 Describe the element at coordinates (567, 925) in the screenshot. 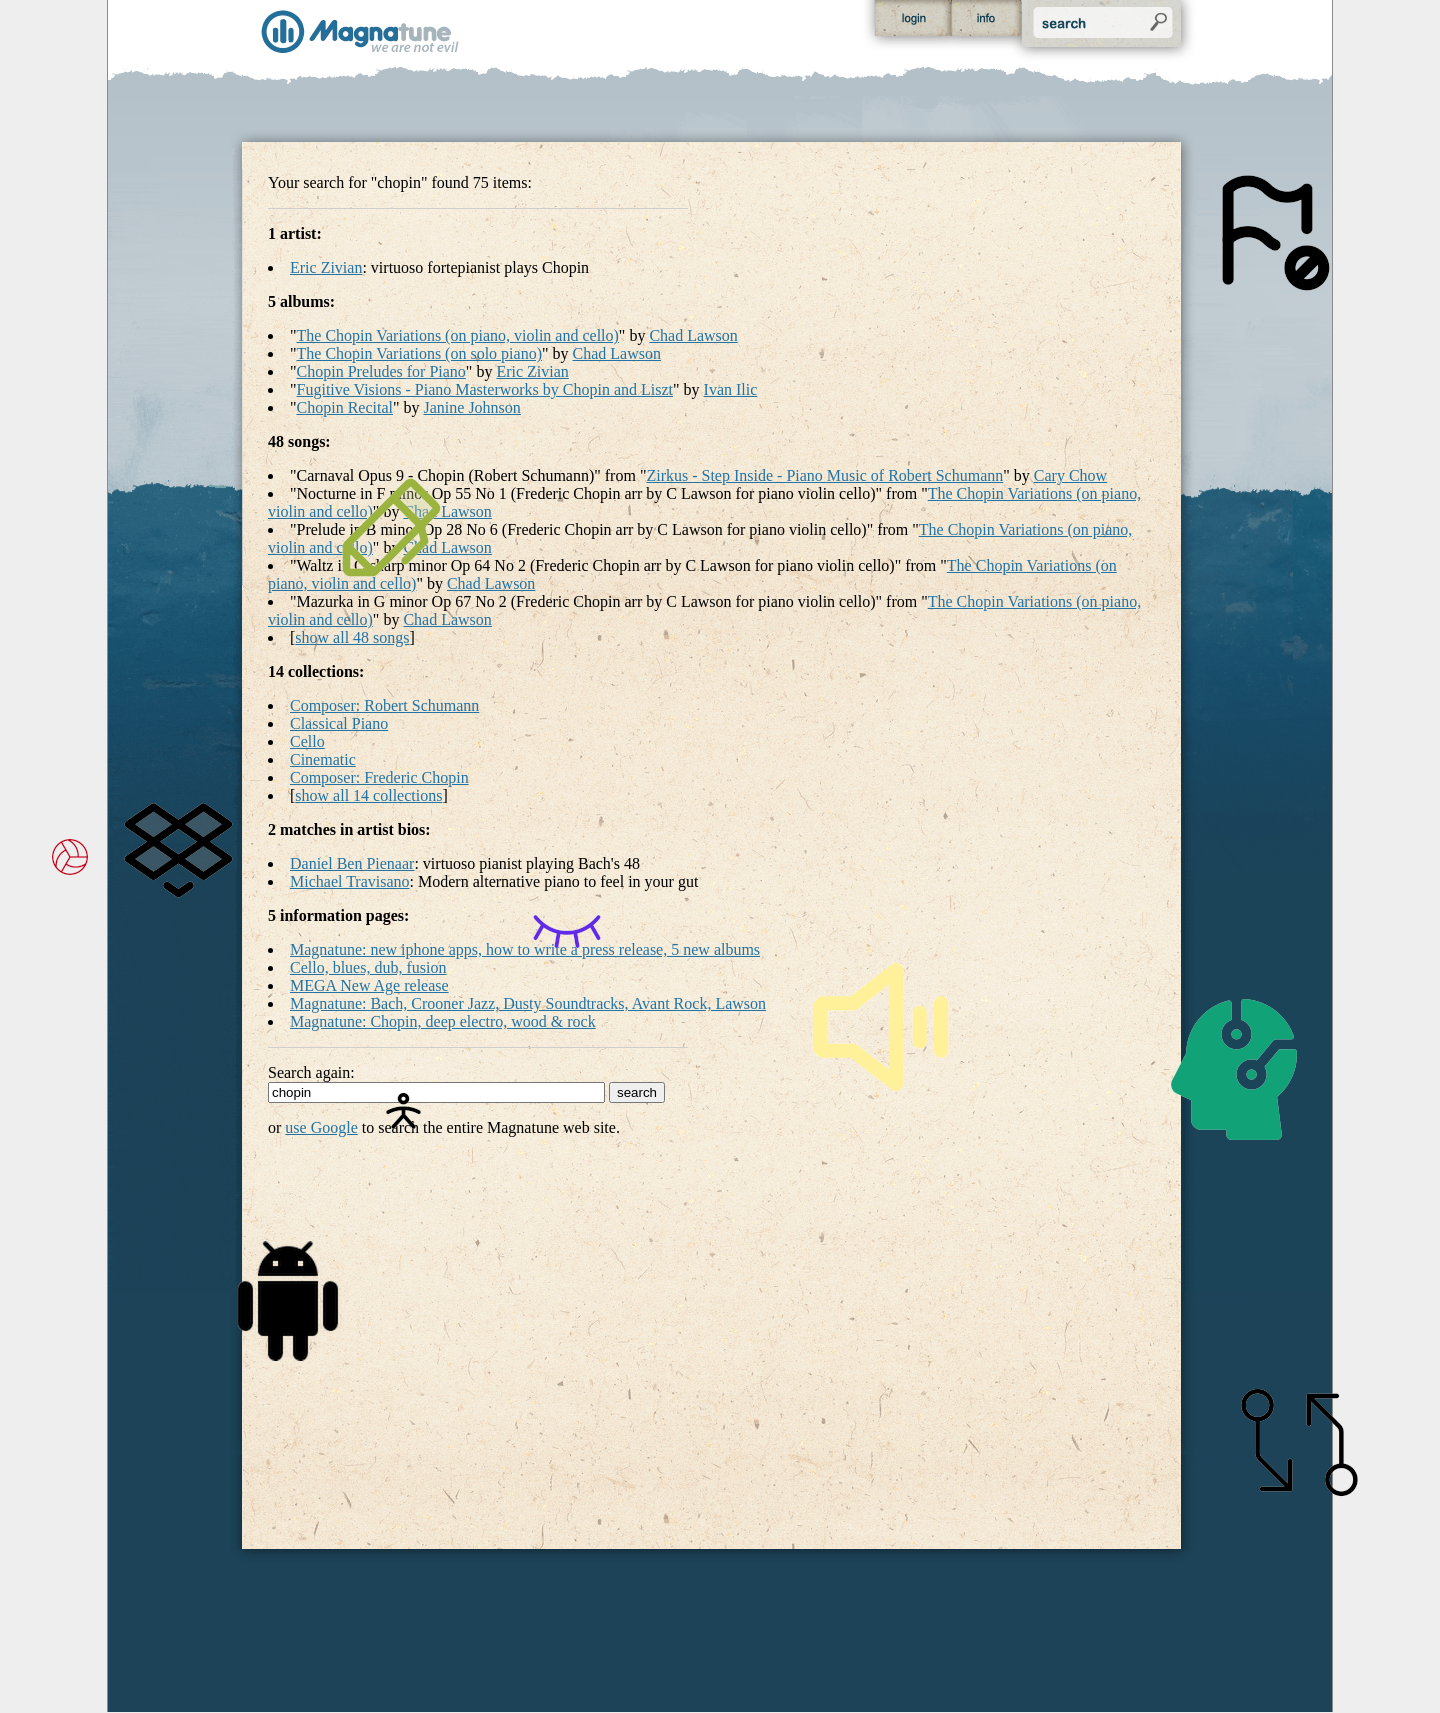

I see `hide password or sensitive content` at that location.